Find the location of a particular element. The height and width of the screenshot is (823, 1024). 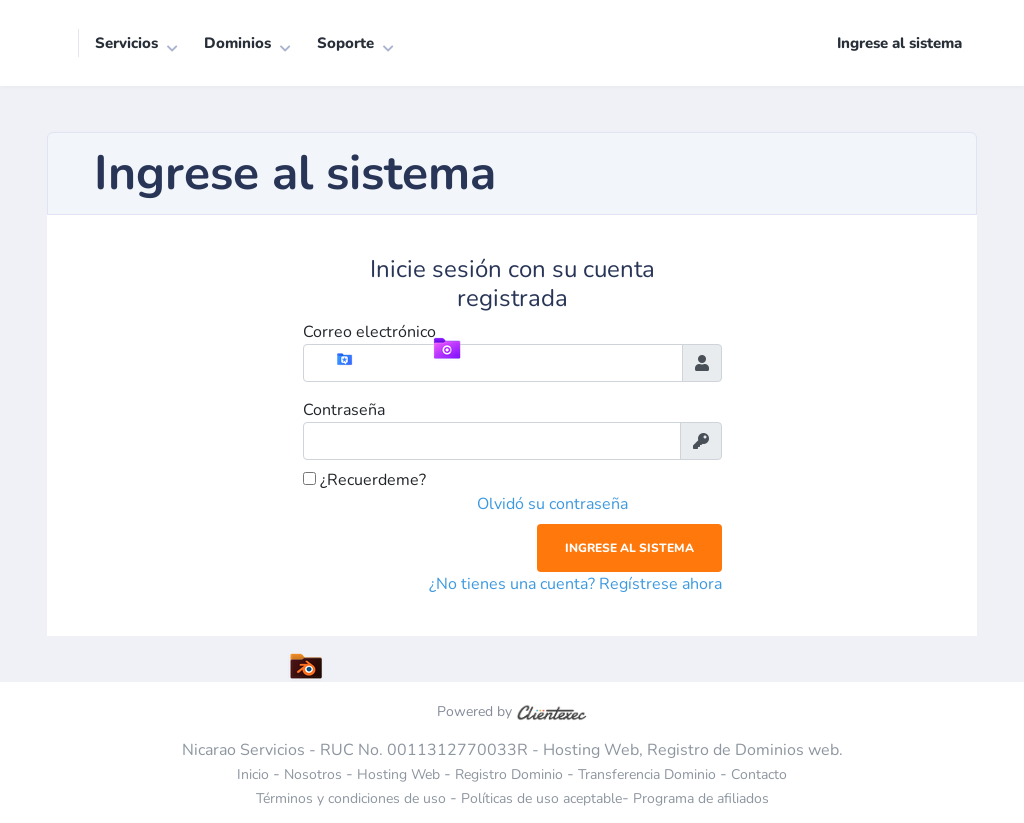

open Tim messaging app folder is located at coordinates (344, 359).